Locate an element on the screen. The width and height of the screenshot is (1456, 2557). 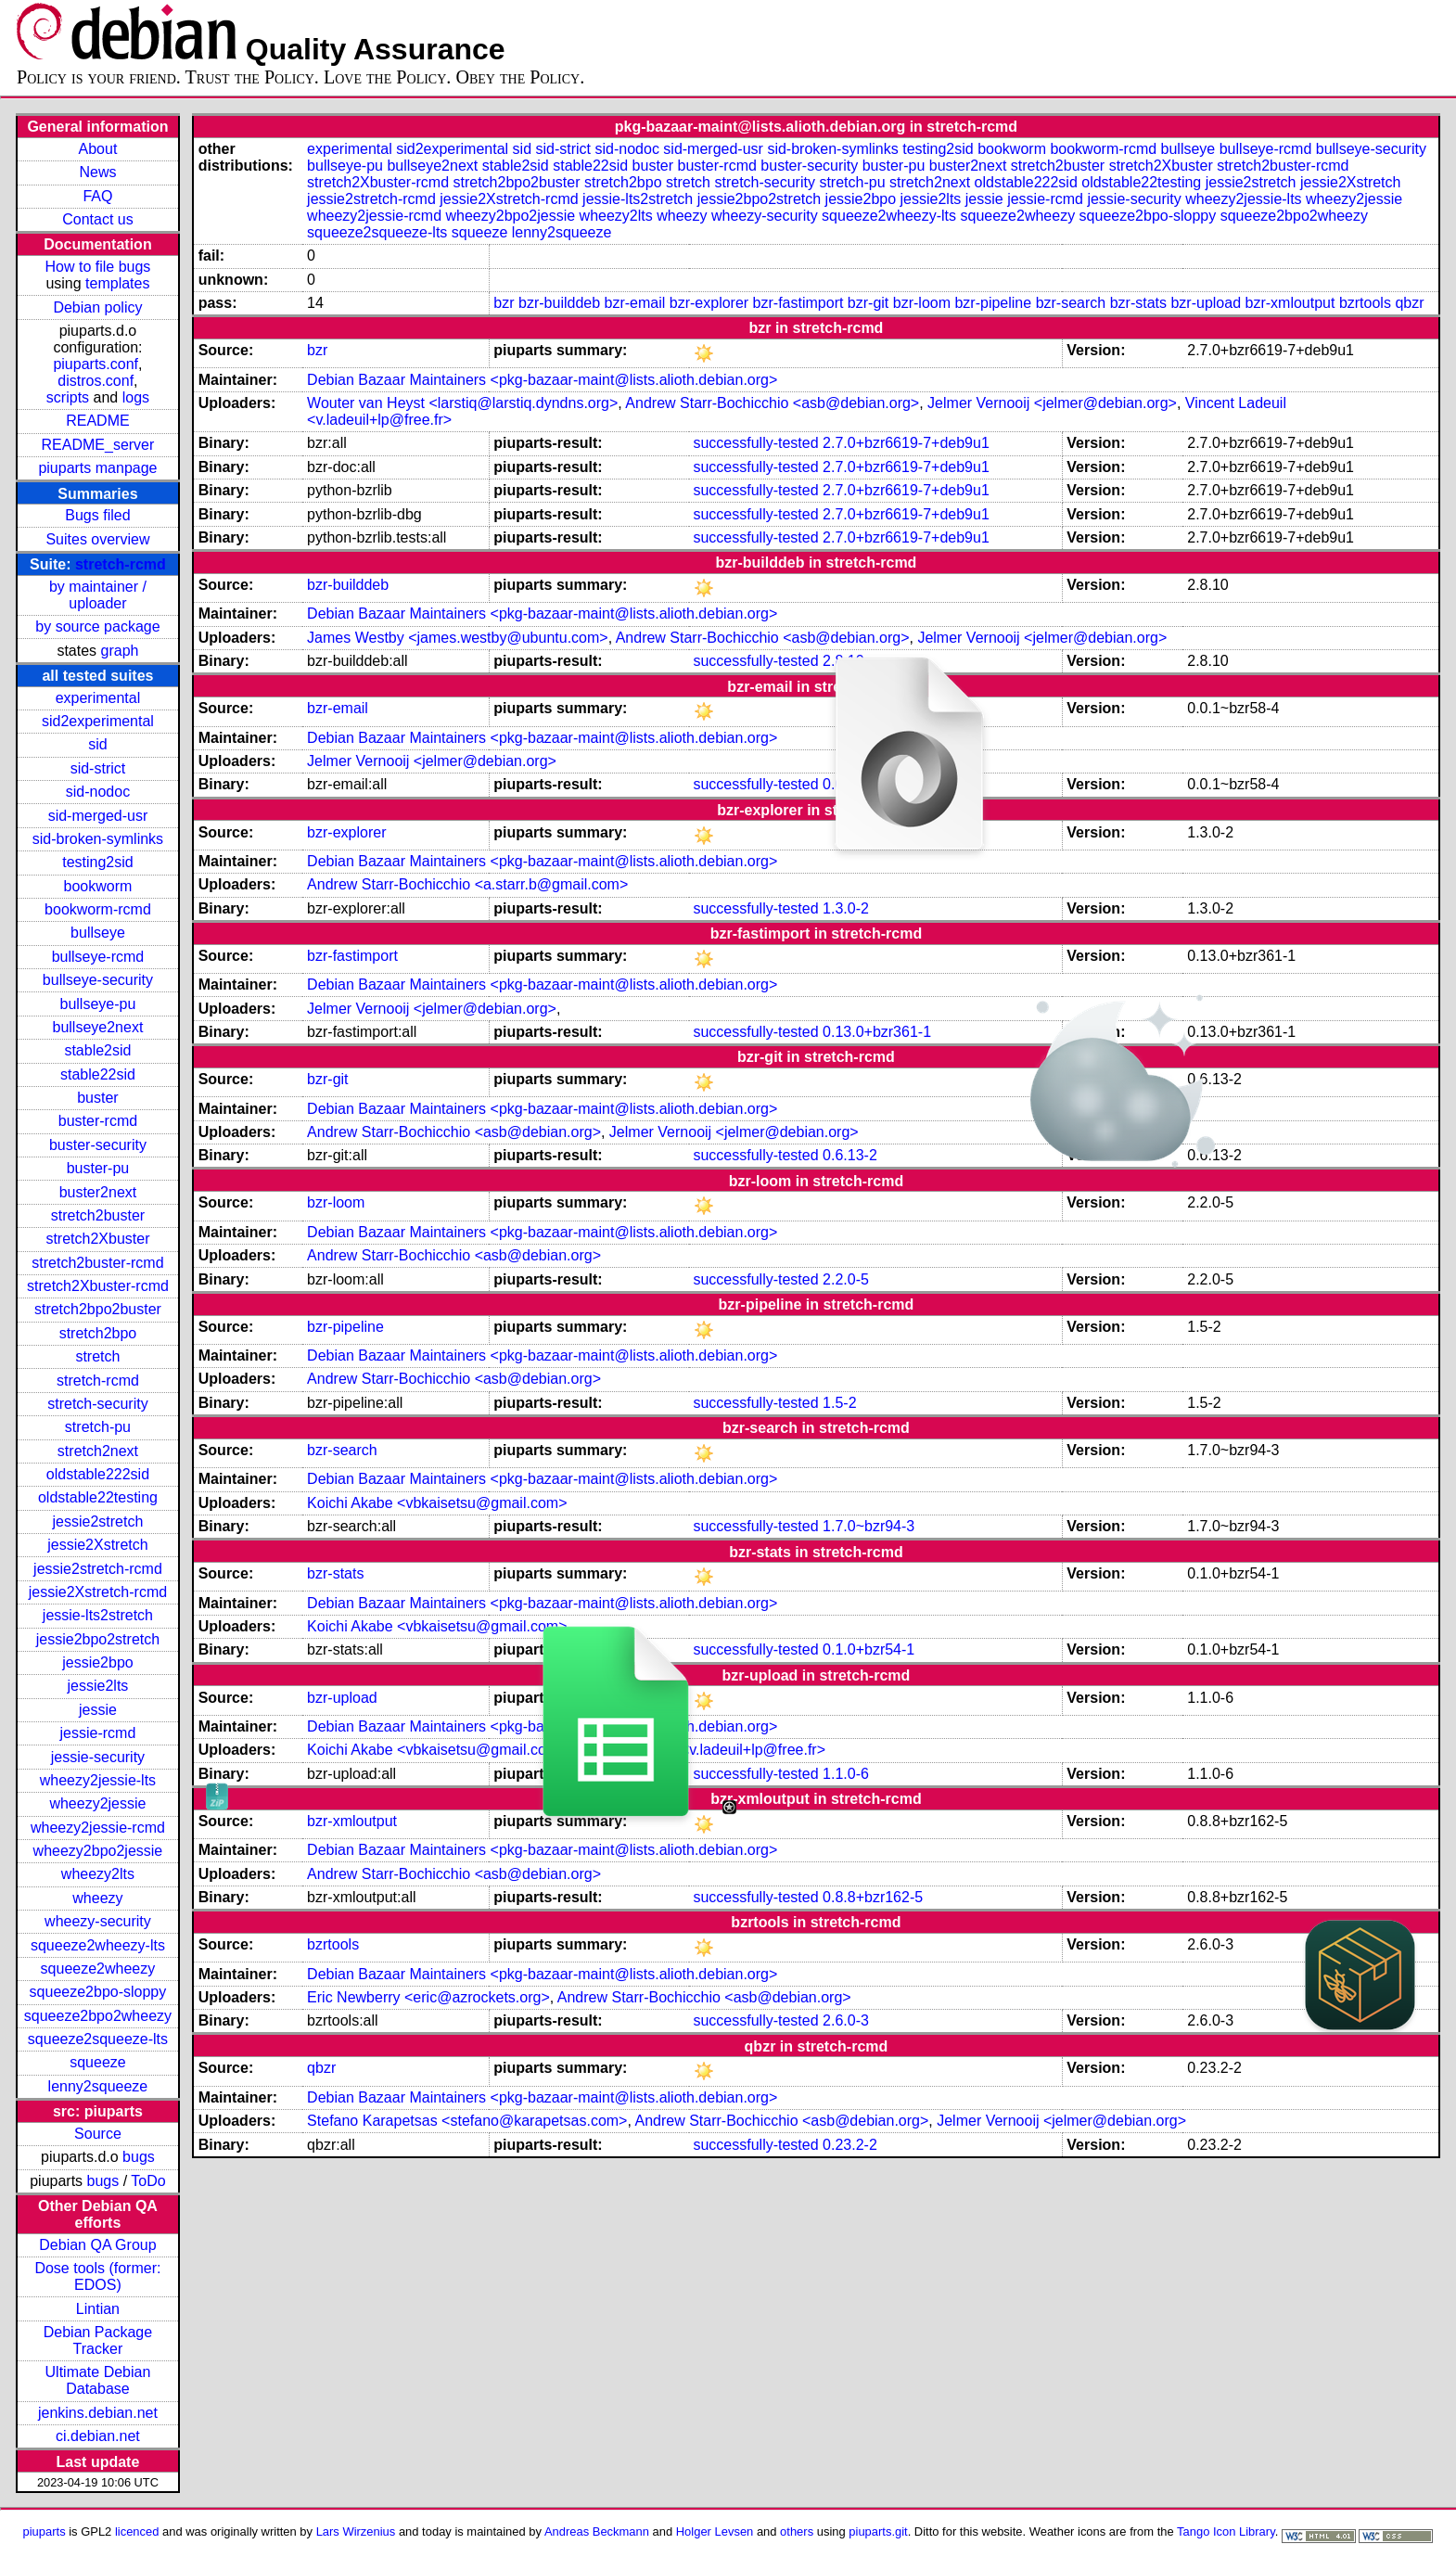
compressed zip archive file is located at coordinates (217, 1796).